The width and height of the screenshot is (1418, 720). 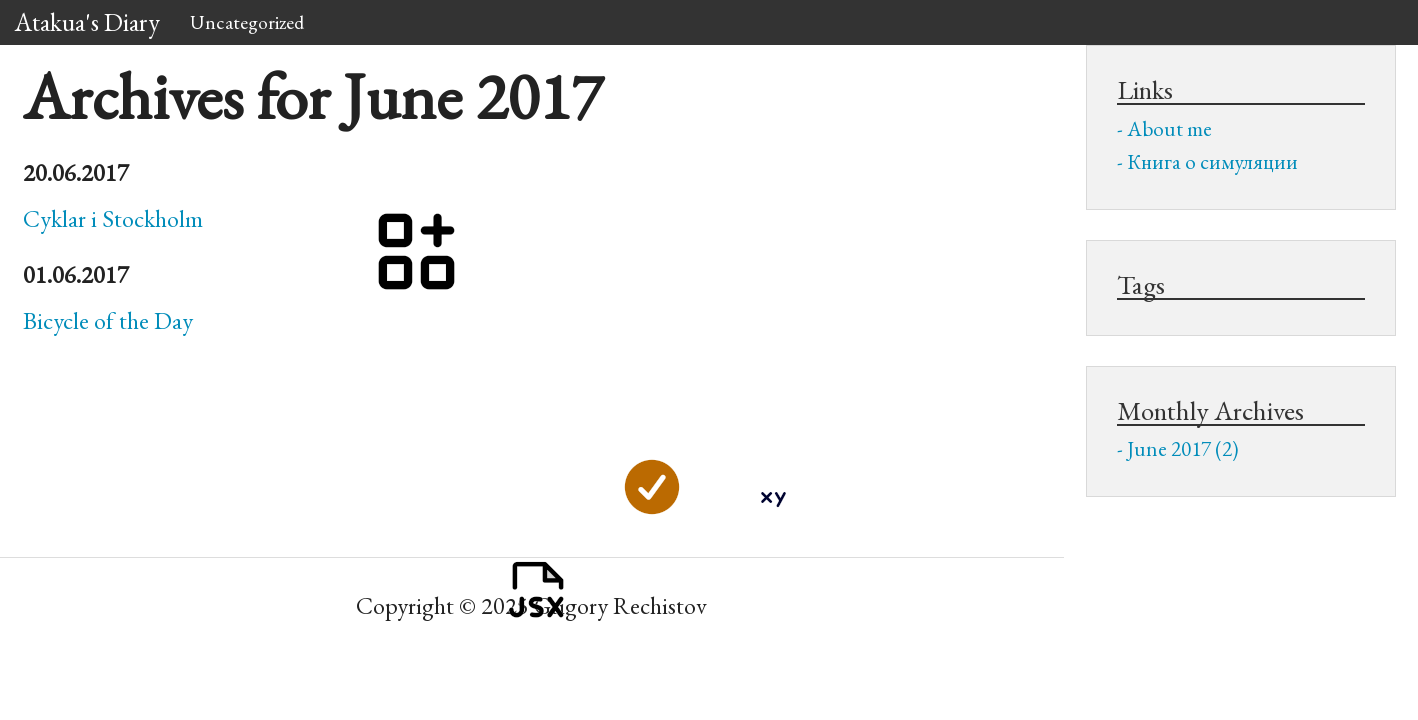 I want to click on open app drawer or menu, so click(x=416, y=251).